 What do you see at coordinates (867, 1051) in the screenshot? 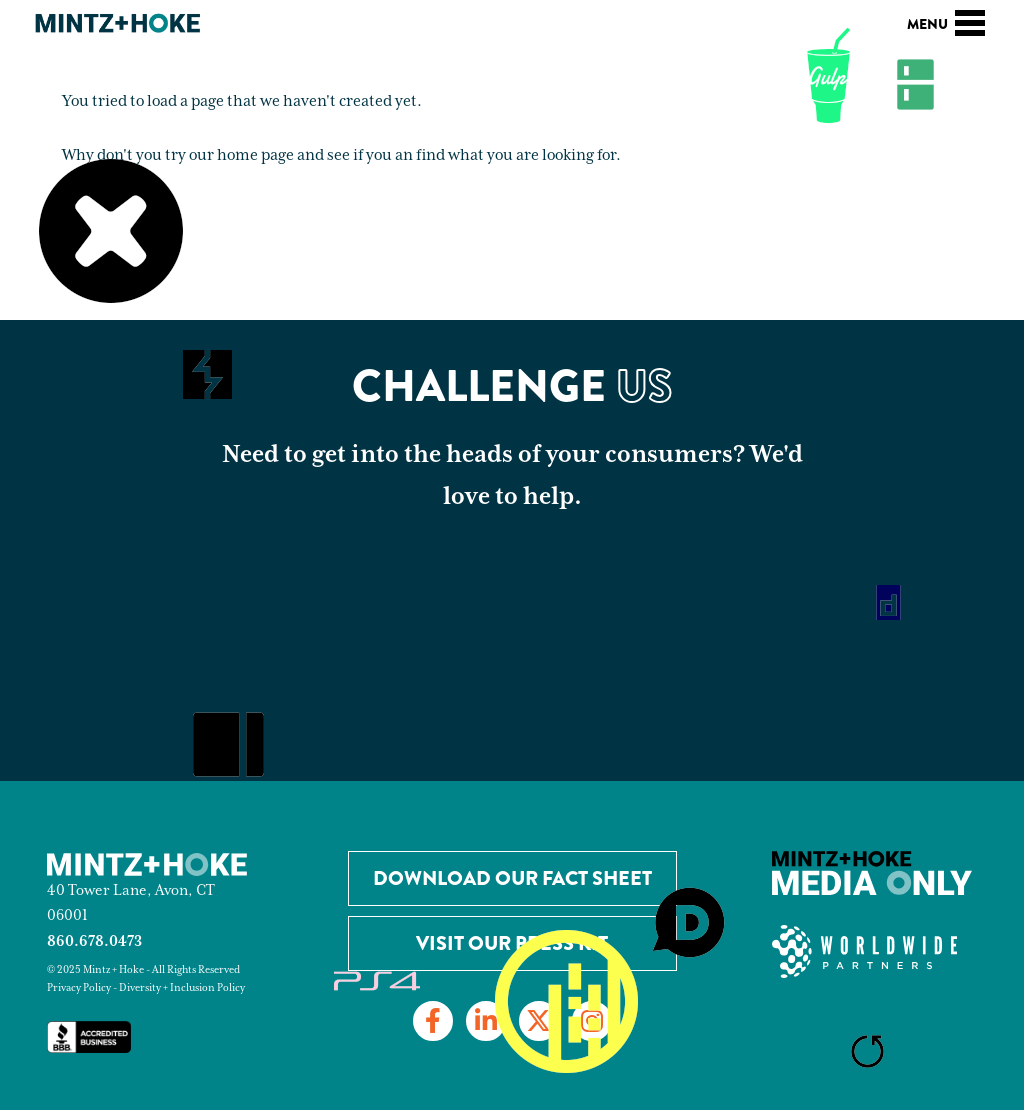
I see `reset to previous state` at bounding box center [867, 1051].